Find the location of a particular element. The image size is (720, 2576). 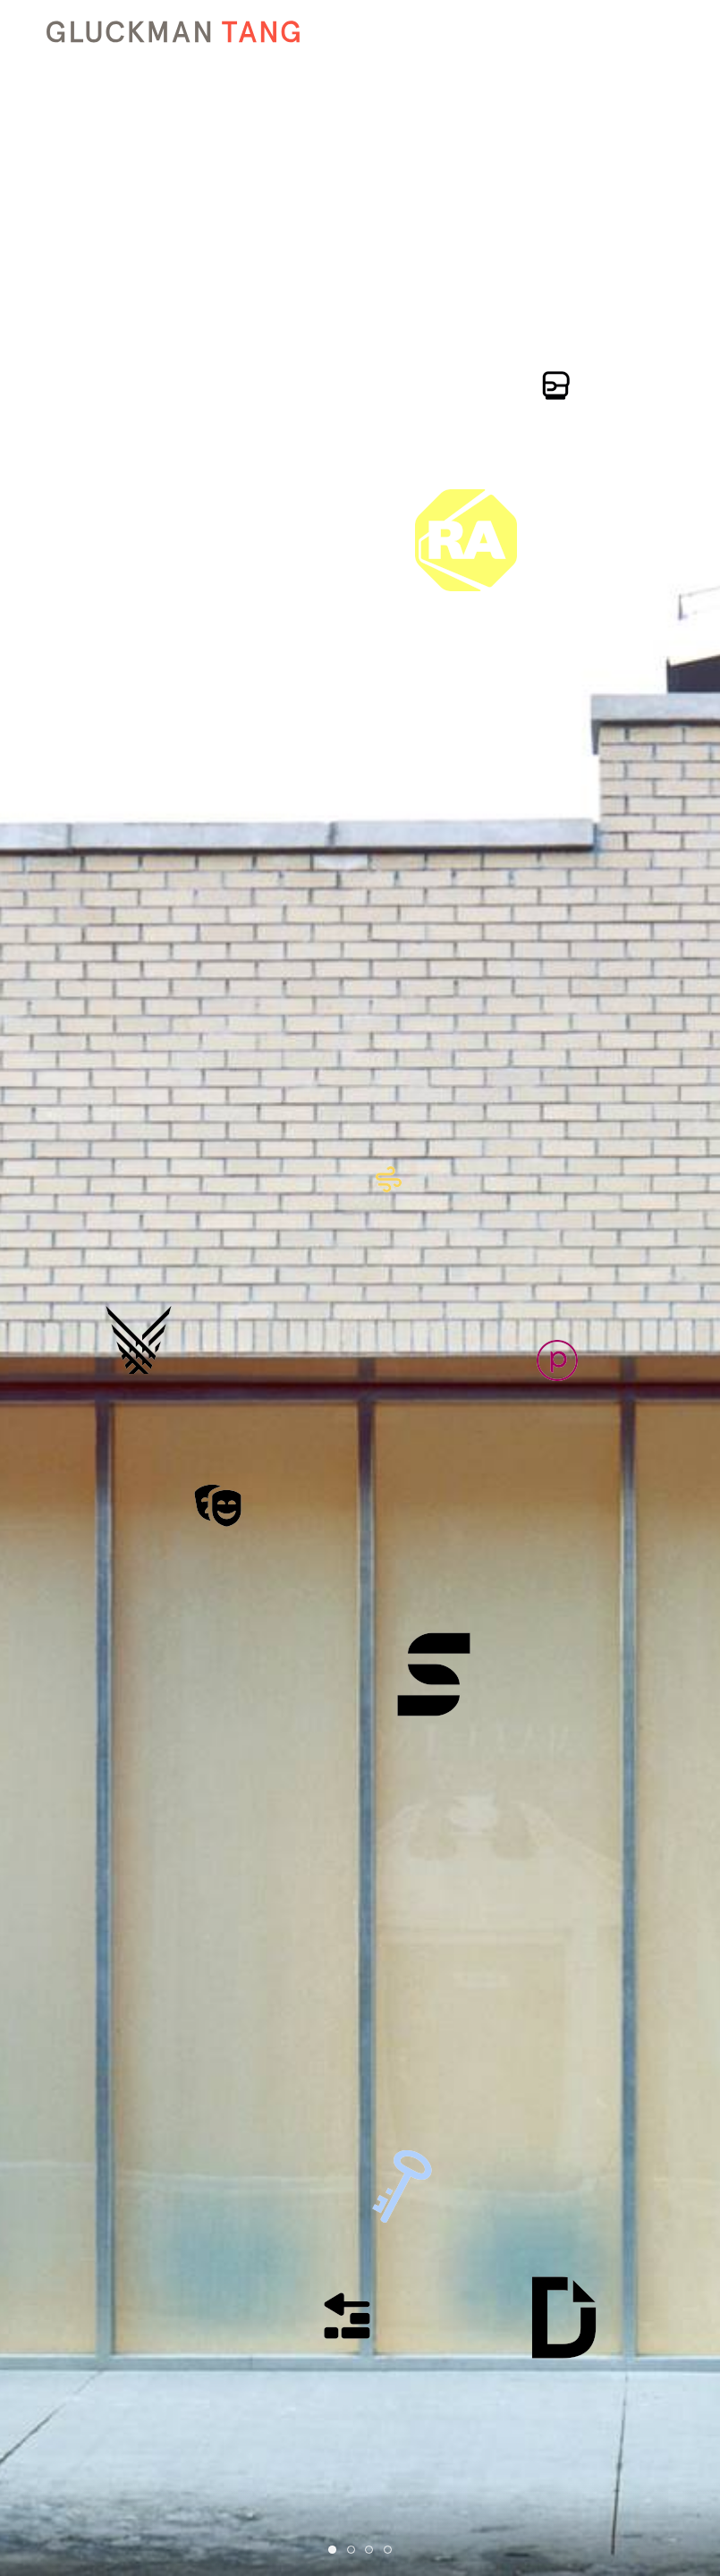

visit rockwell automation website is located at coordinates (466, 540).